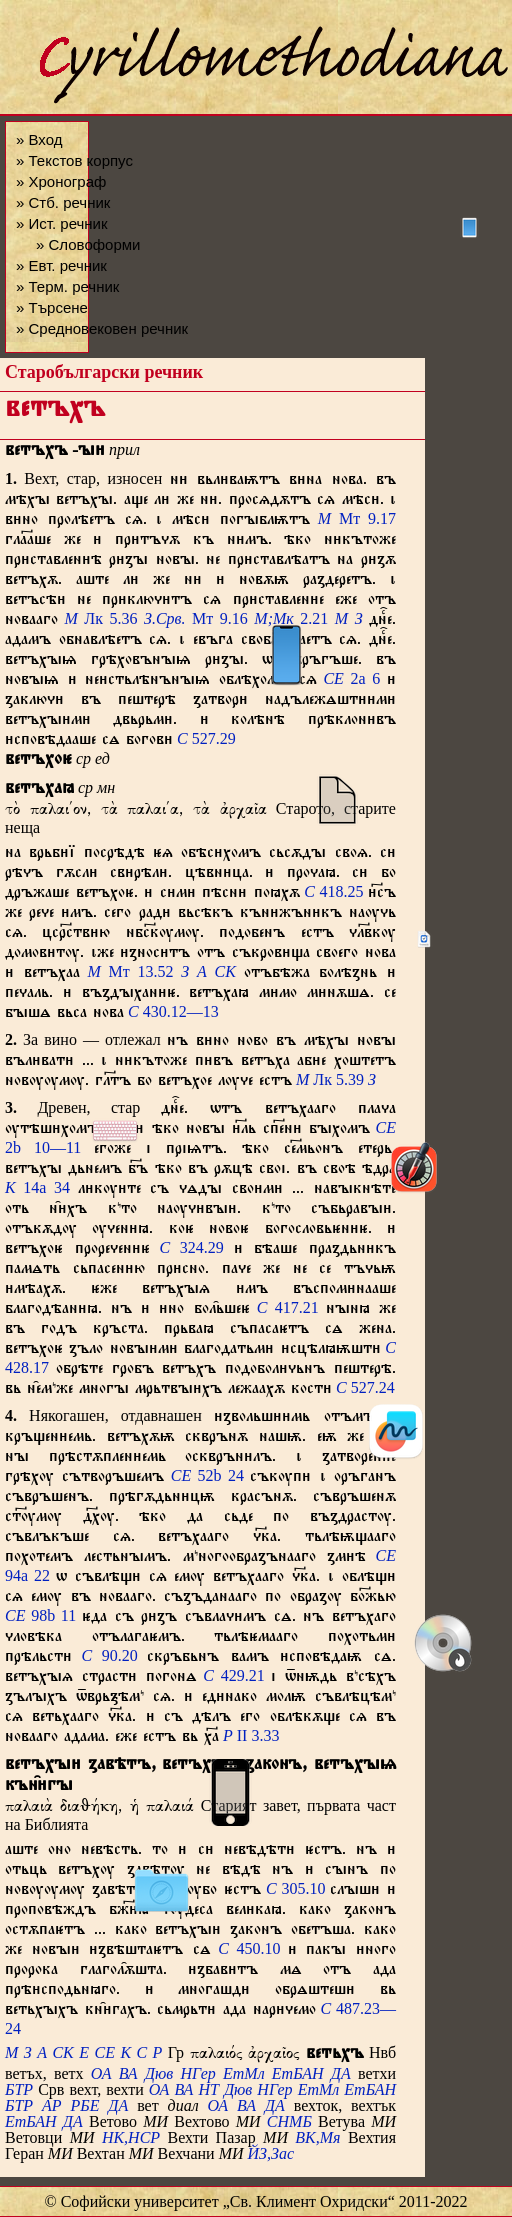 This screenshot has height=2217, width=512. Describe the element at coordinates (396, 1431) in the screenshot. I see `open freeform app for collaborative whiteboarding` at that location.